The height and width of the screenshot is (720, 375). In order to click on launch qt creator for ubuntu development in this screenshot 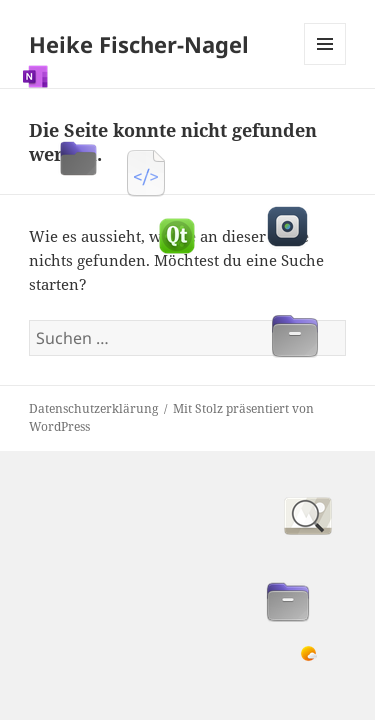, I will do `click(177, 236)`.